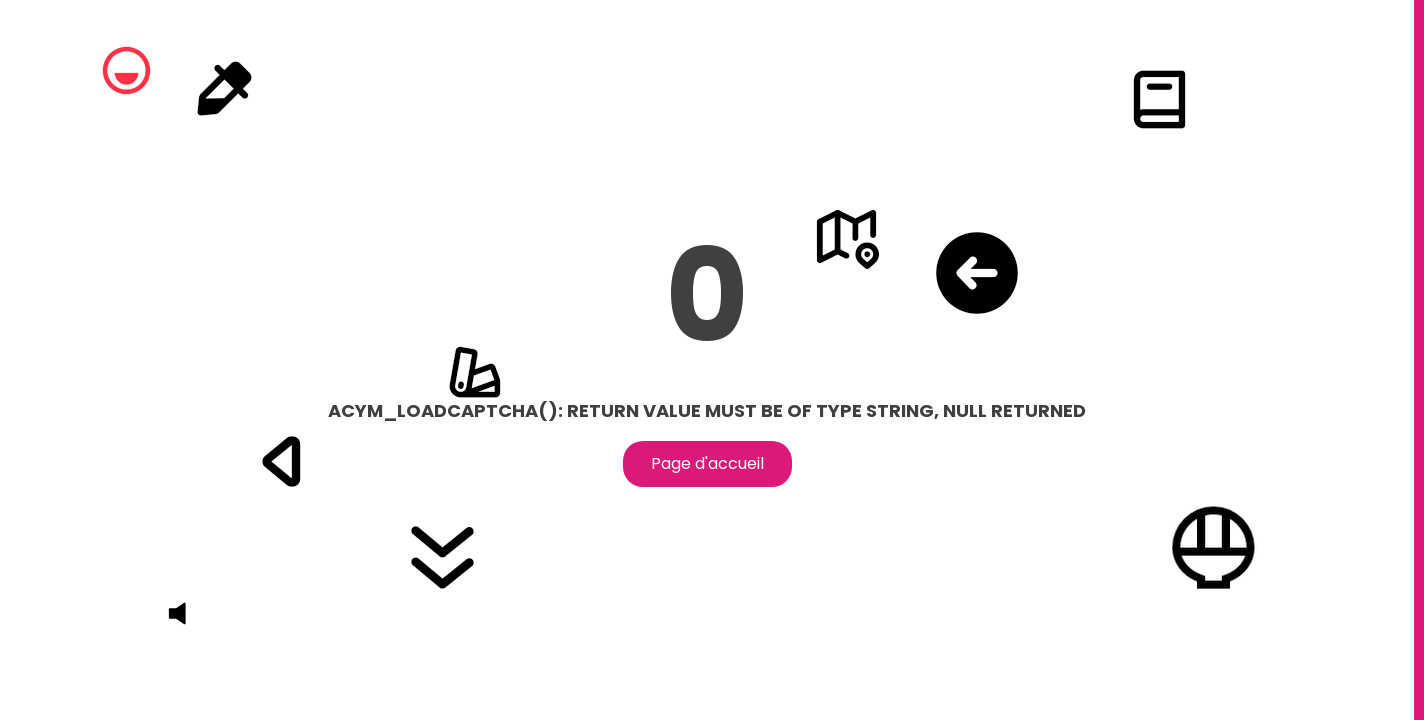 The image size is (1424, 720). I want to click on add an emoji or reaction to a message, so click(126, 70).